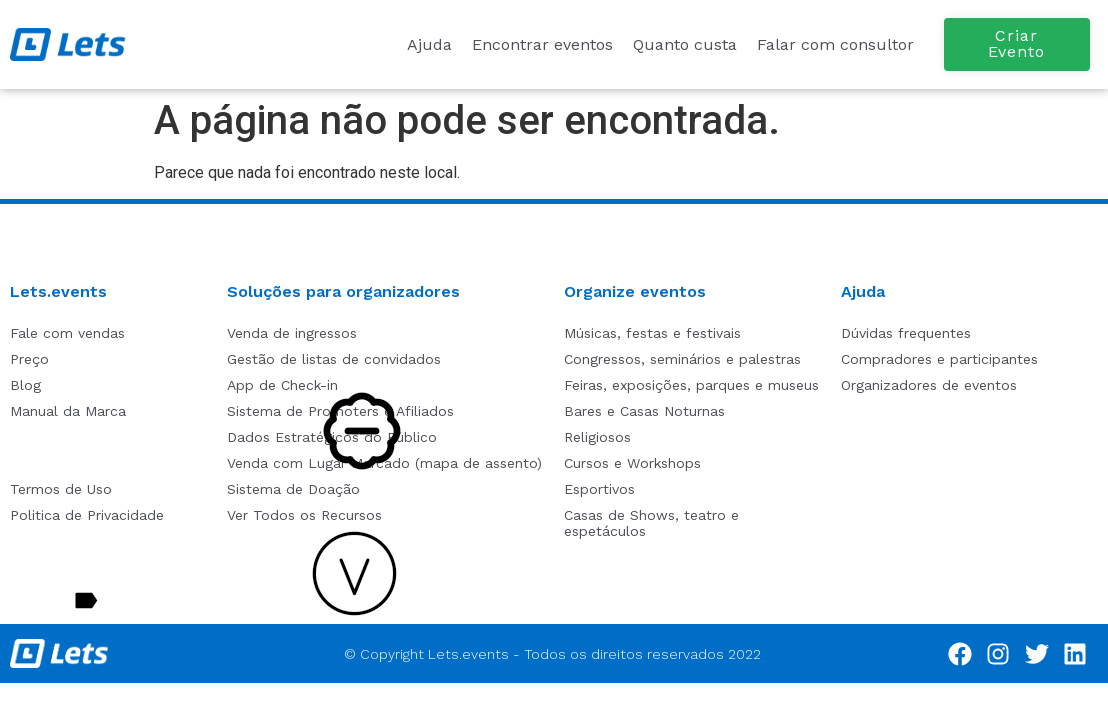 Image resolution: width=1108 pixels, height=720 pixels. Describe the element at coordinates (354, 573) in the screenshot. I see `indicates items or options starting with the letter V` at that location.